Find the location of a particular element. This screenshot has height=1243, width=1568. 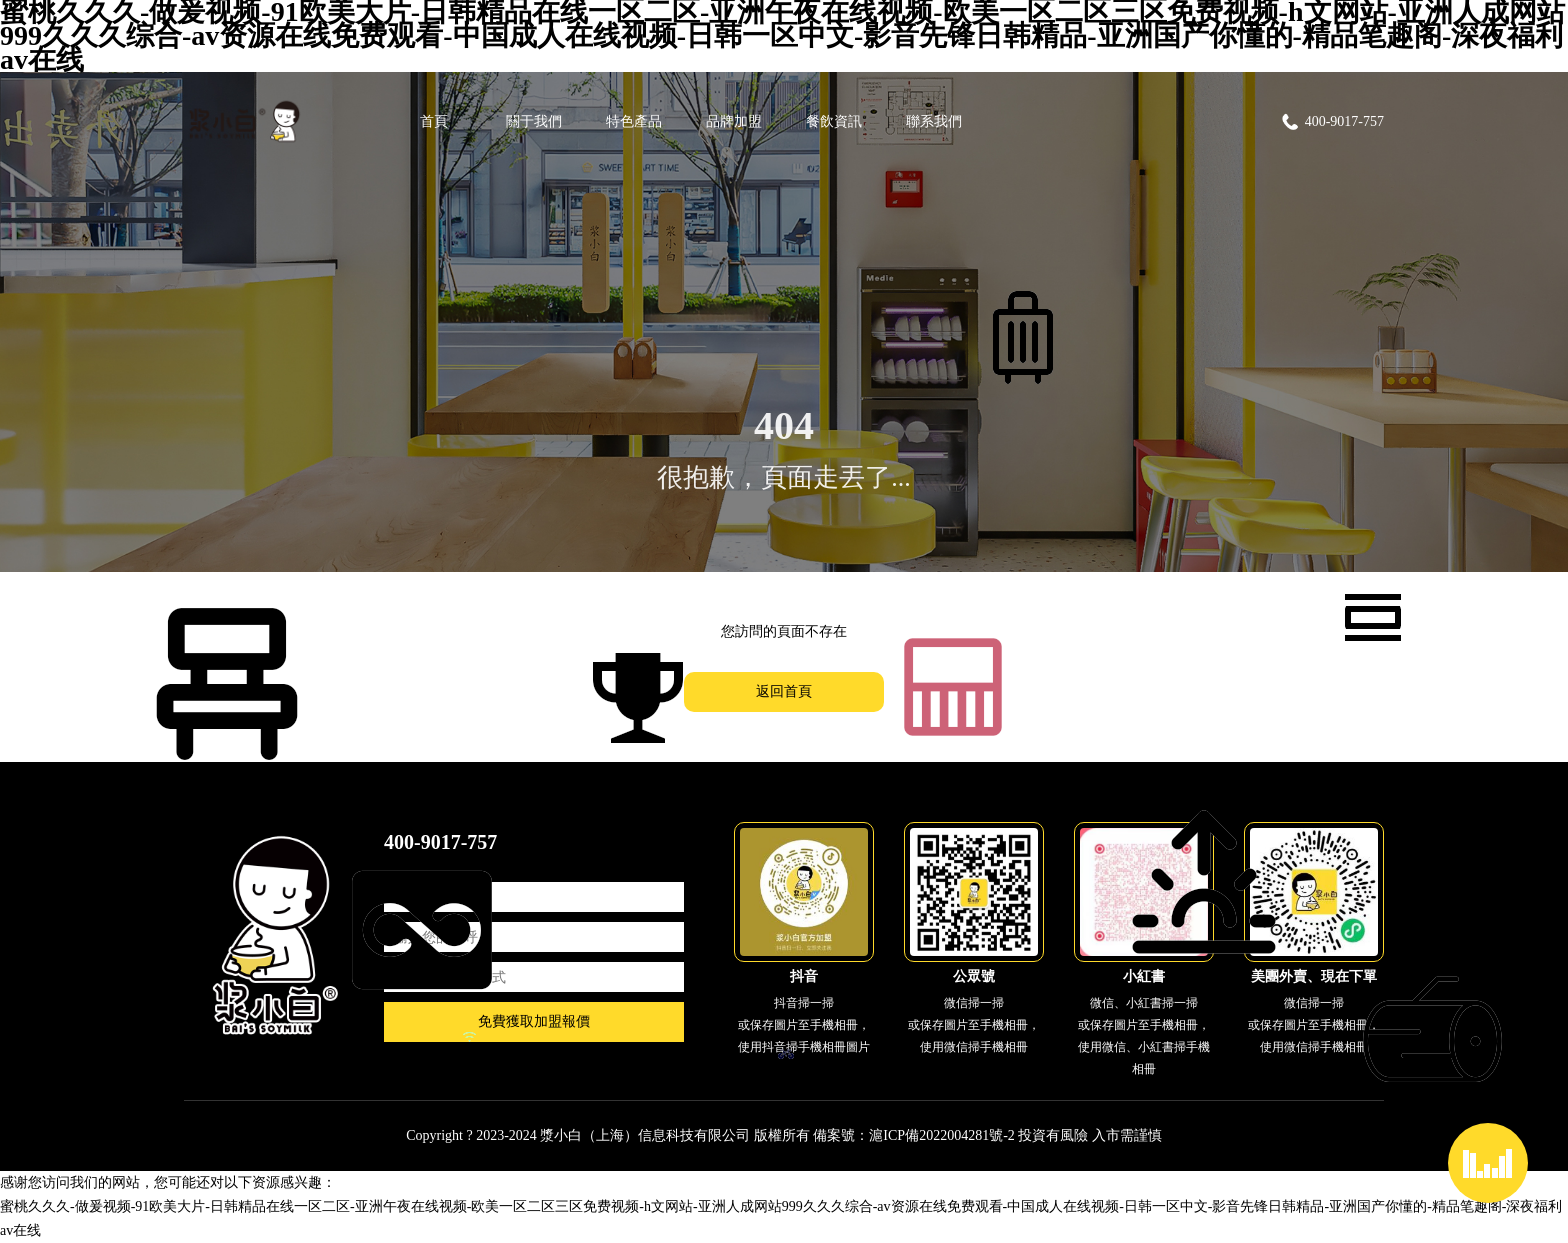

view achievements or awards is located at coordinates (638, 698).